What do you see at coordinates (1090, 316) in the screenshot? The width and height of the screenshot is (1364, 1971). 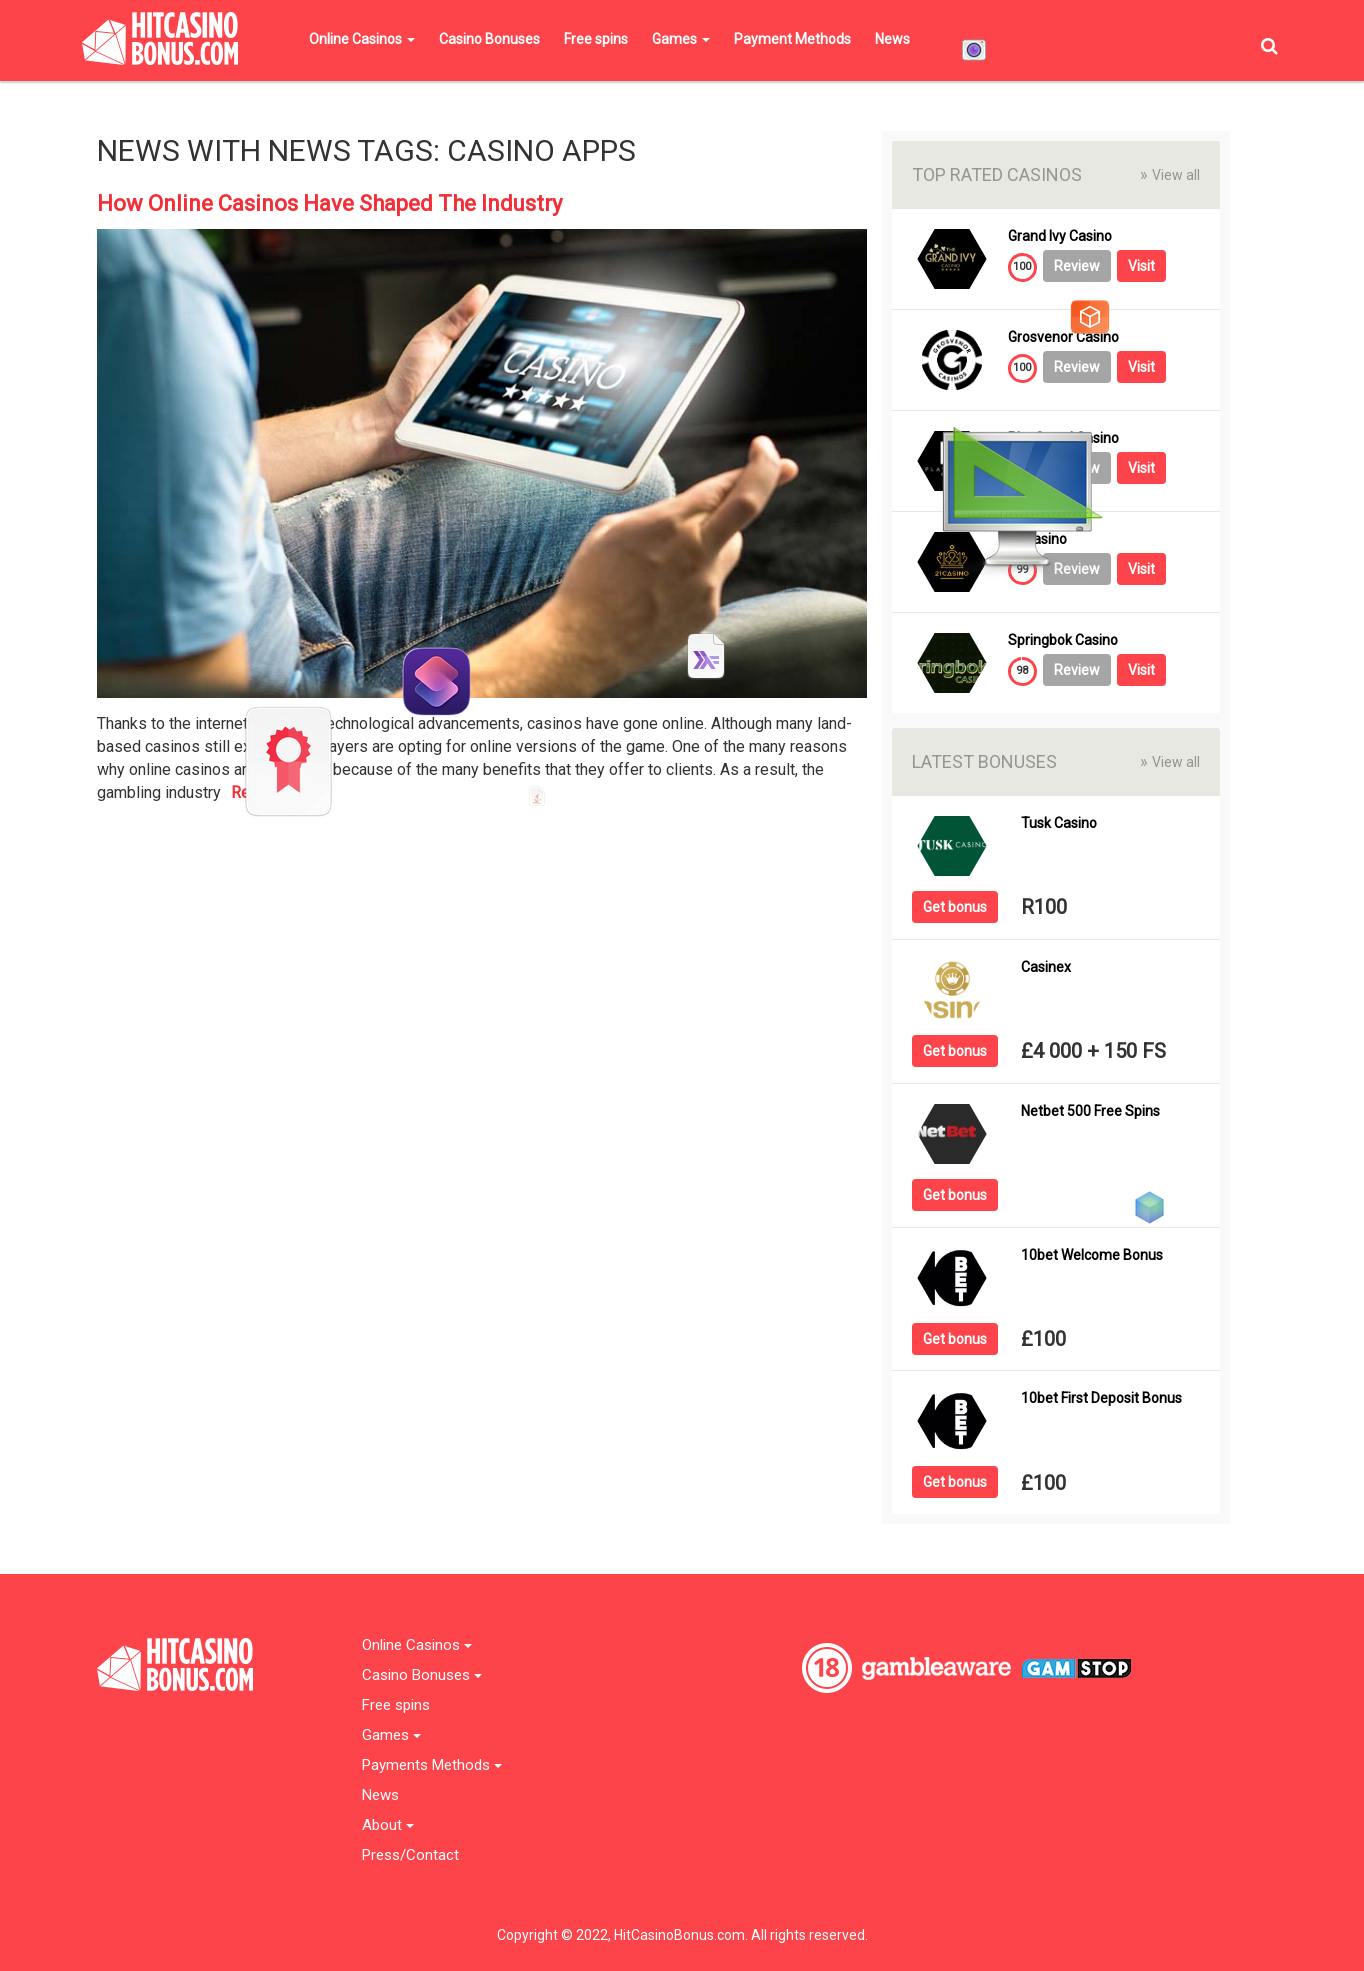 I see `open a 3D model file in STL format` at bounding box center [1090, 316].